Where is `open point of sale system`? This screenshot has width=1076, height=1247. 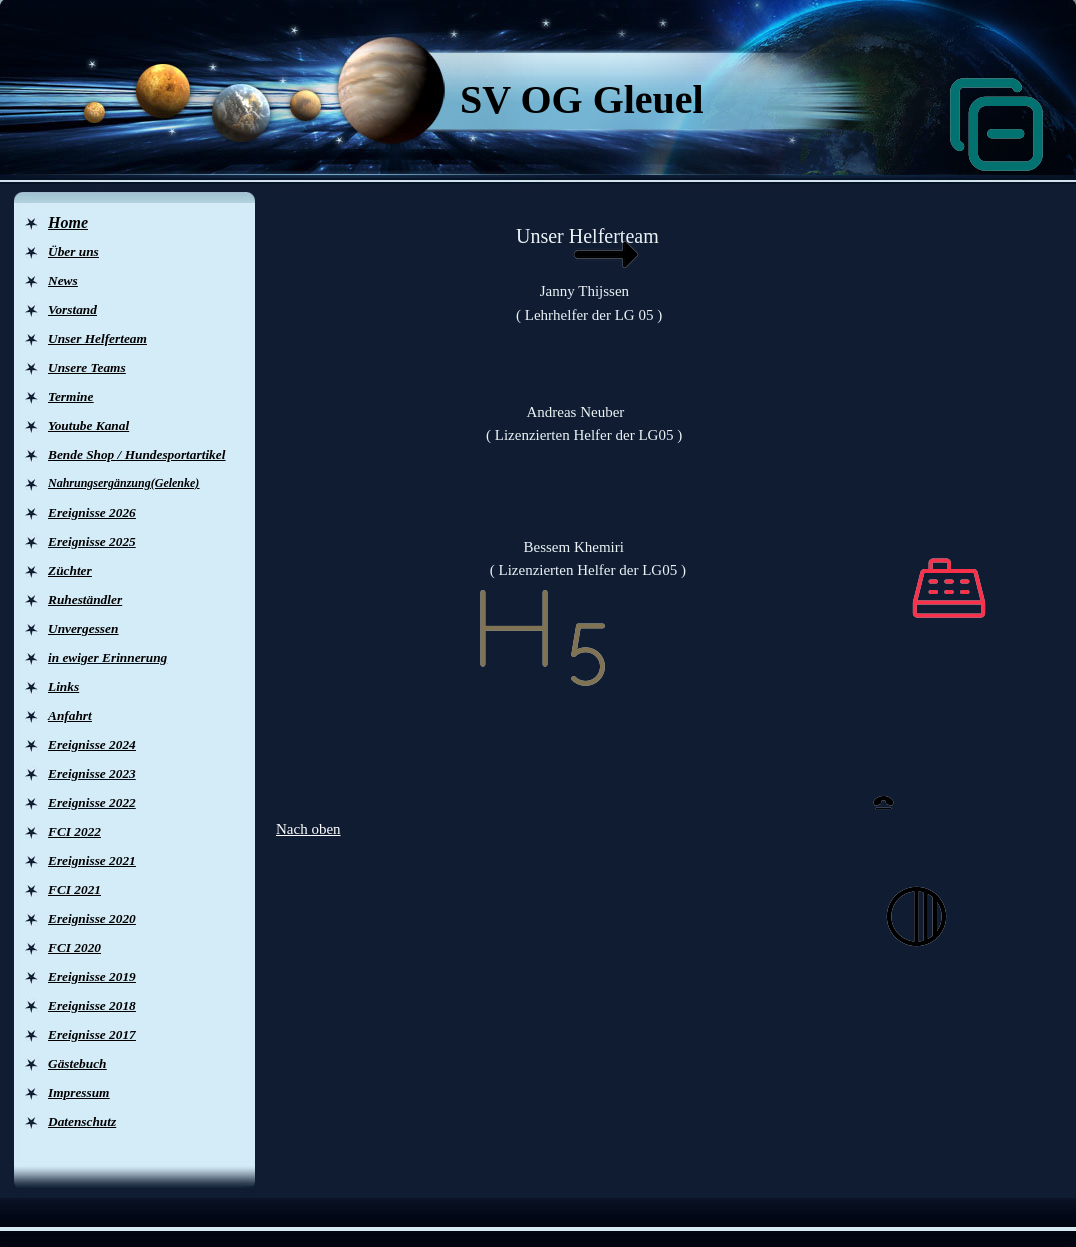 open point of sale system is located at coordinates (949, 592).